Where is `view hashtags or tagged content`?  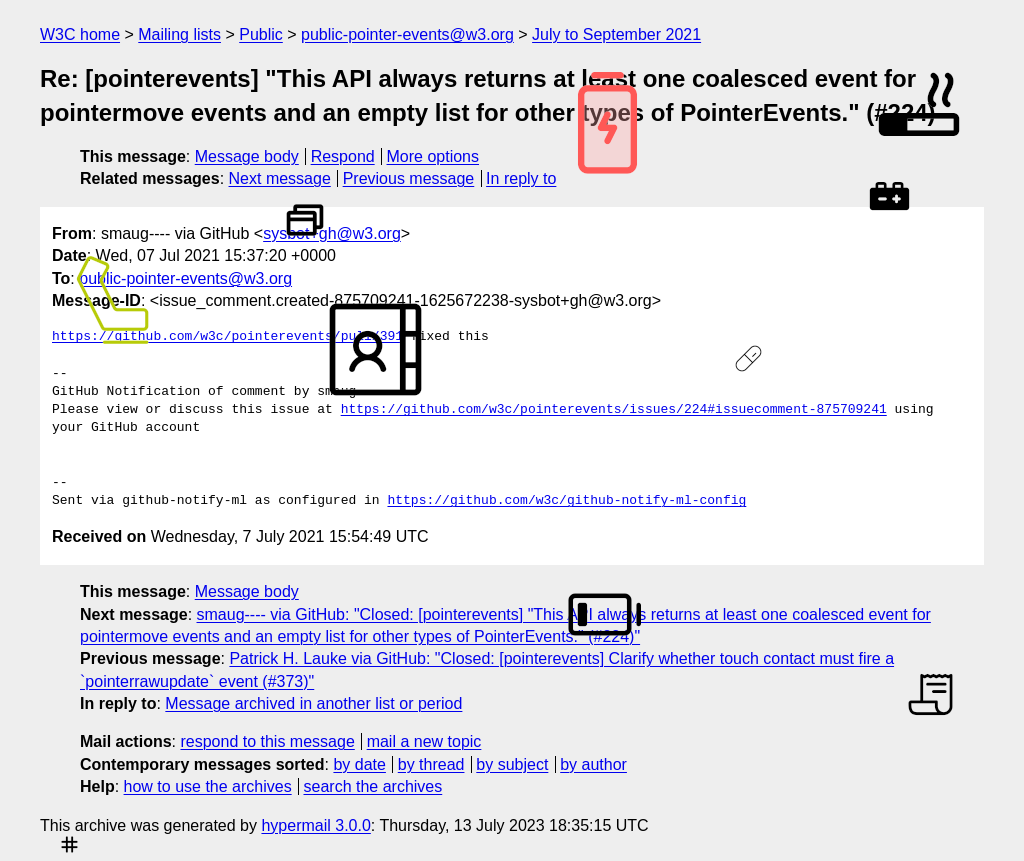 view hashtags or tagged content is located at coordinates (69, 844).